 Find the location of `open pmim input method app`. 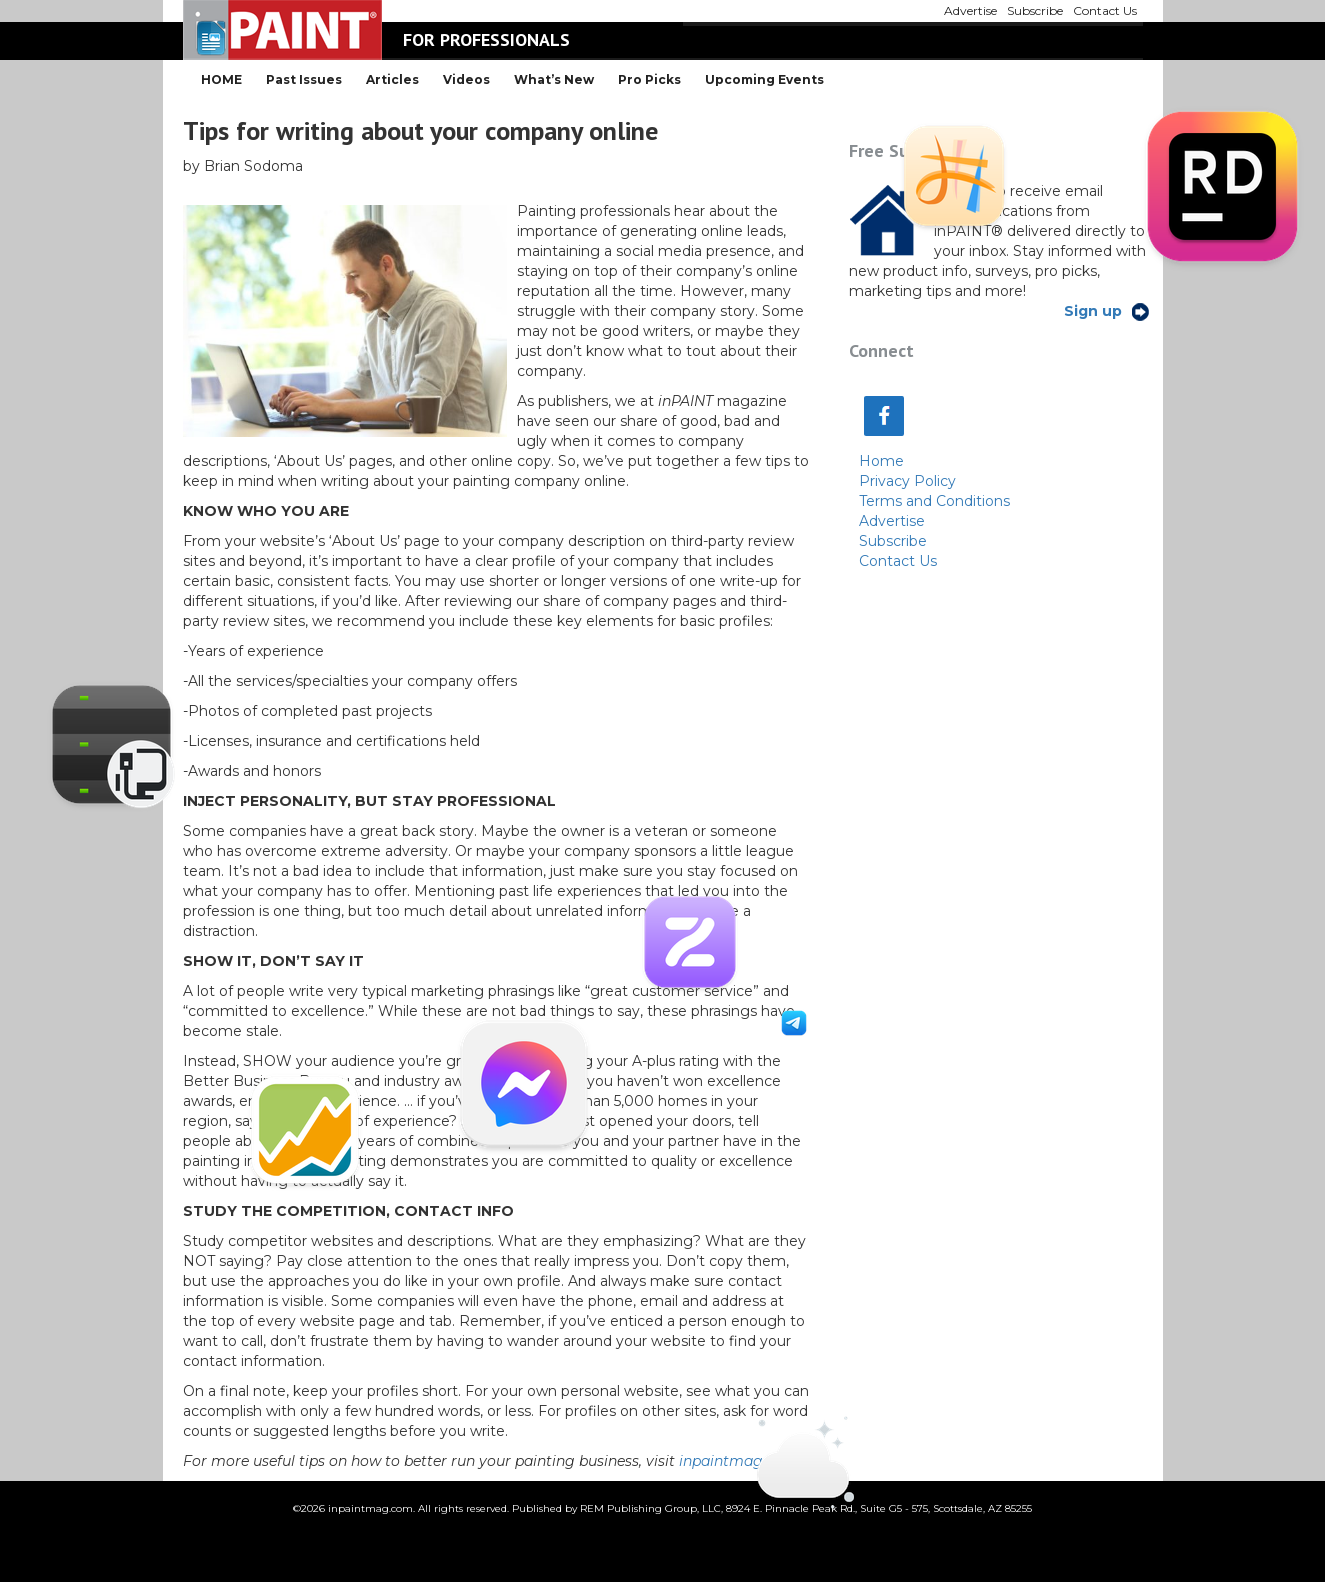

open pmim input method app is located at coordinates (954, 176).